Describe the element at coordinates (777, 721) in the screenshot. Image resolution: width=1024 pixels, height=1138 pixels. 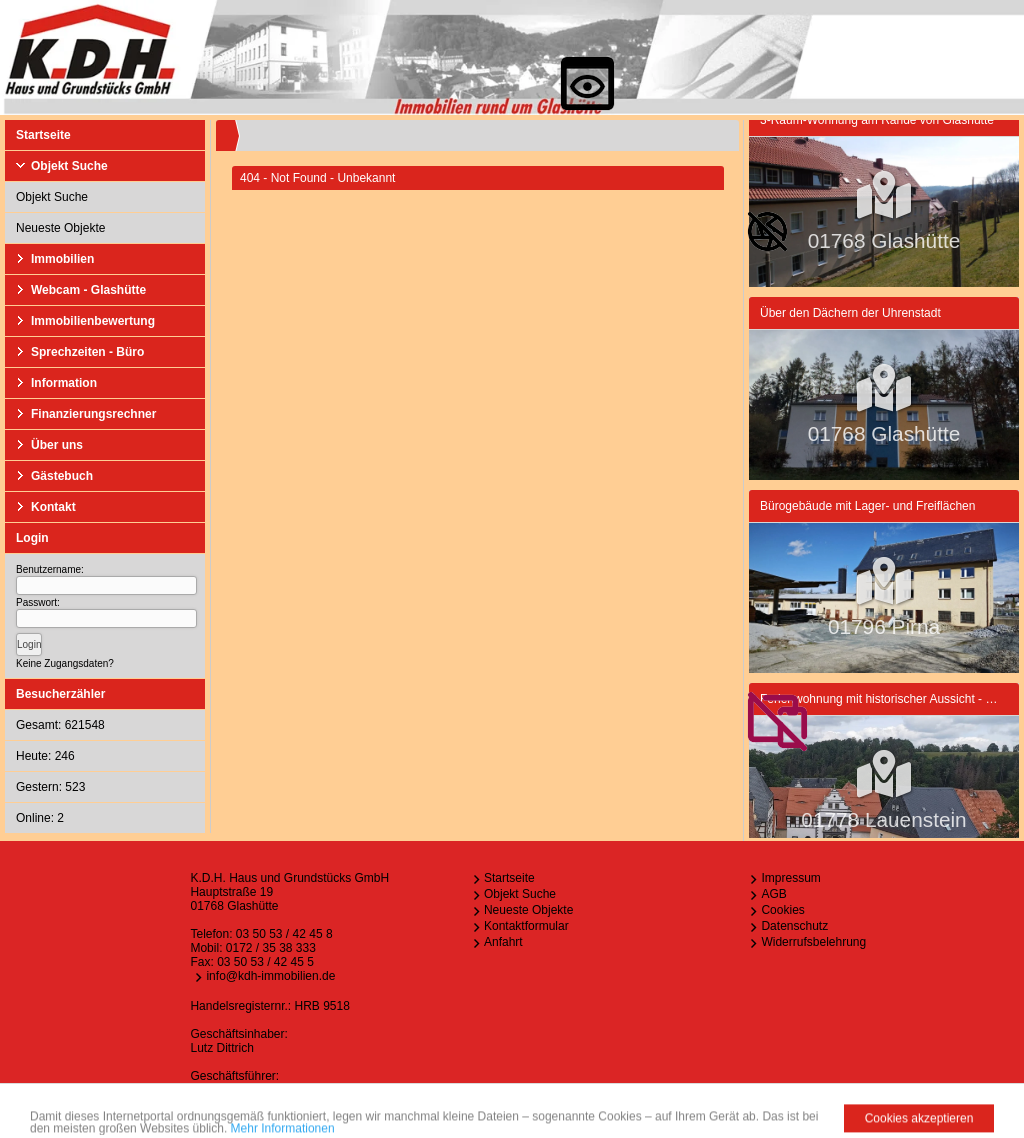
I see `devices are disconnected or unavailable` at that location.